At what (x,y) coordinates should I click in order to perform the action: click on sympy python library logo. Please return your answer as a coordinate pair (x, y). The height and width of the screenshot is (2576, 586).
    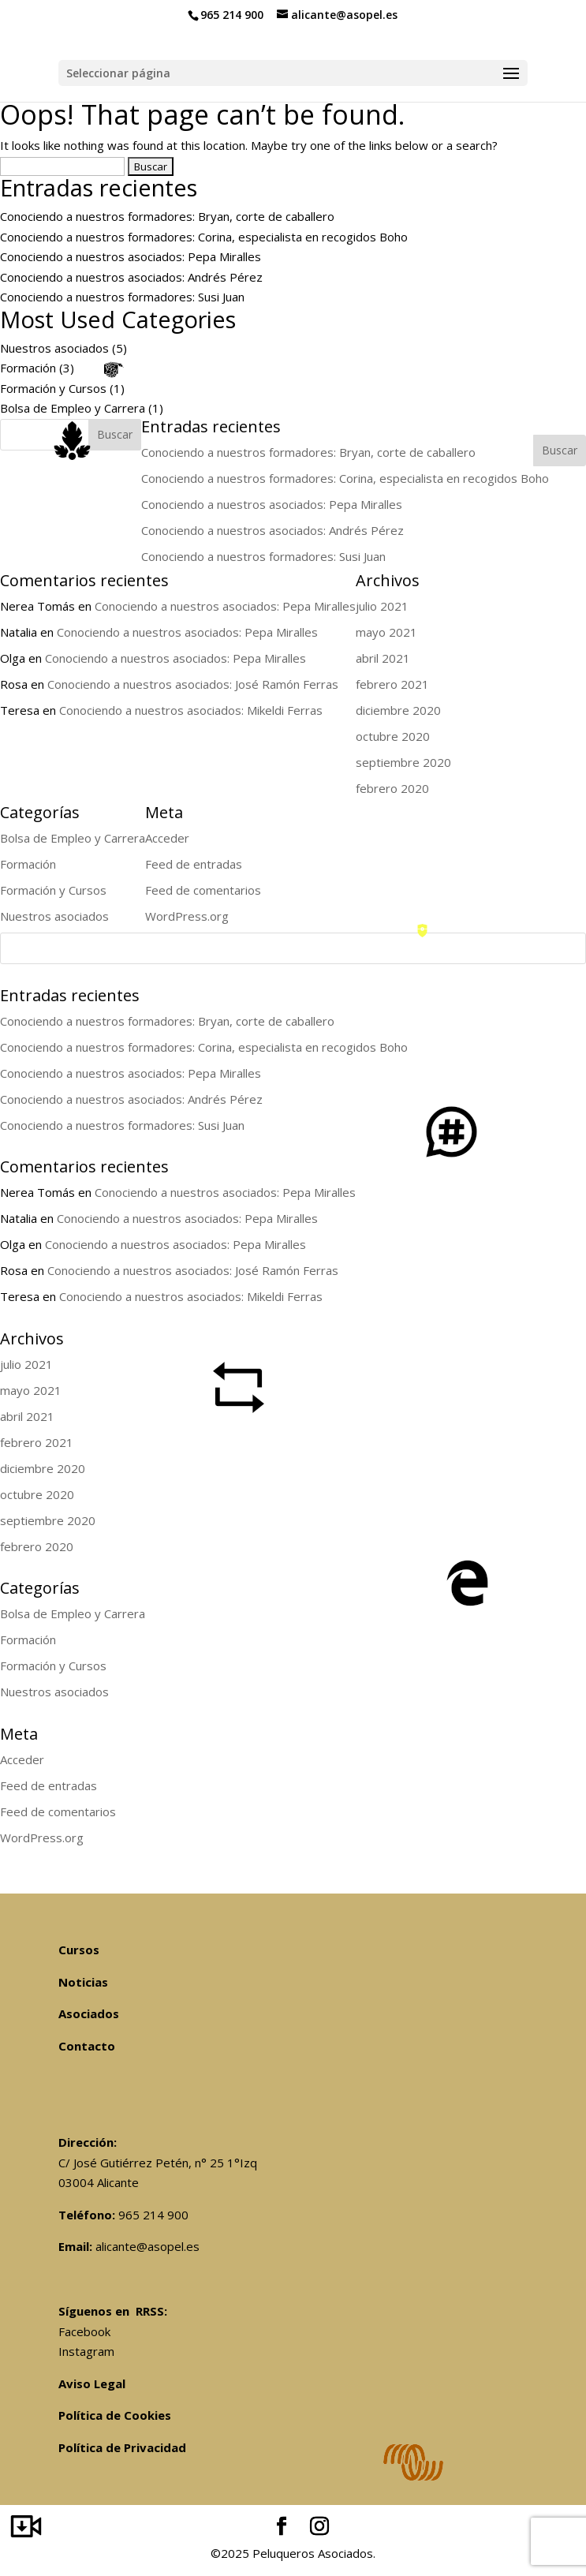
    Looking at the image, I should click on (114, 369).